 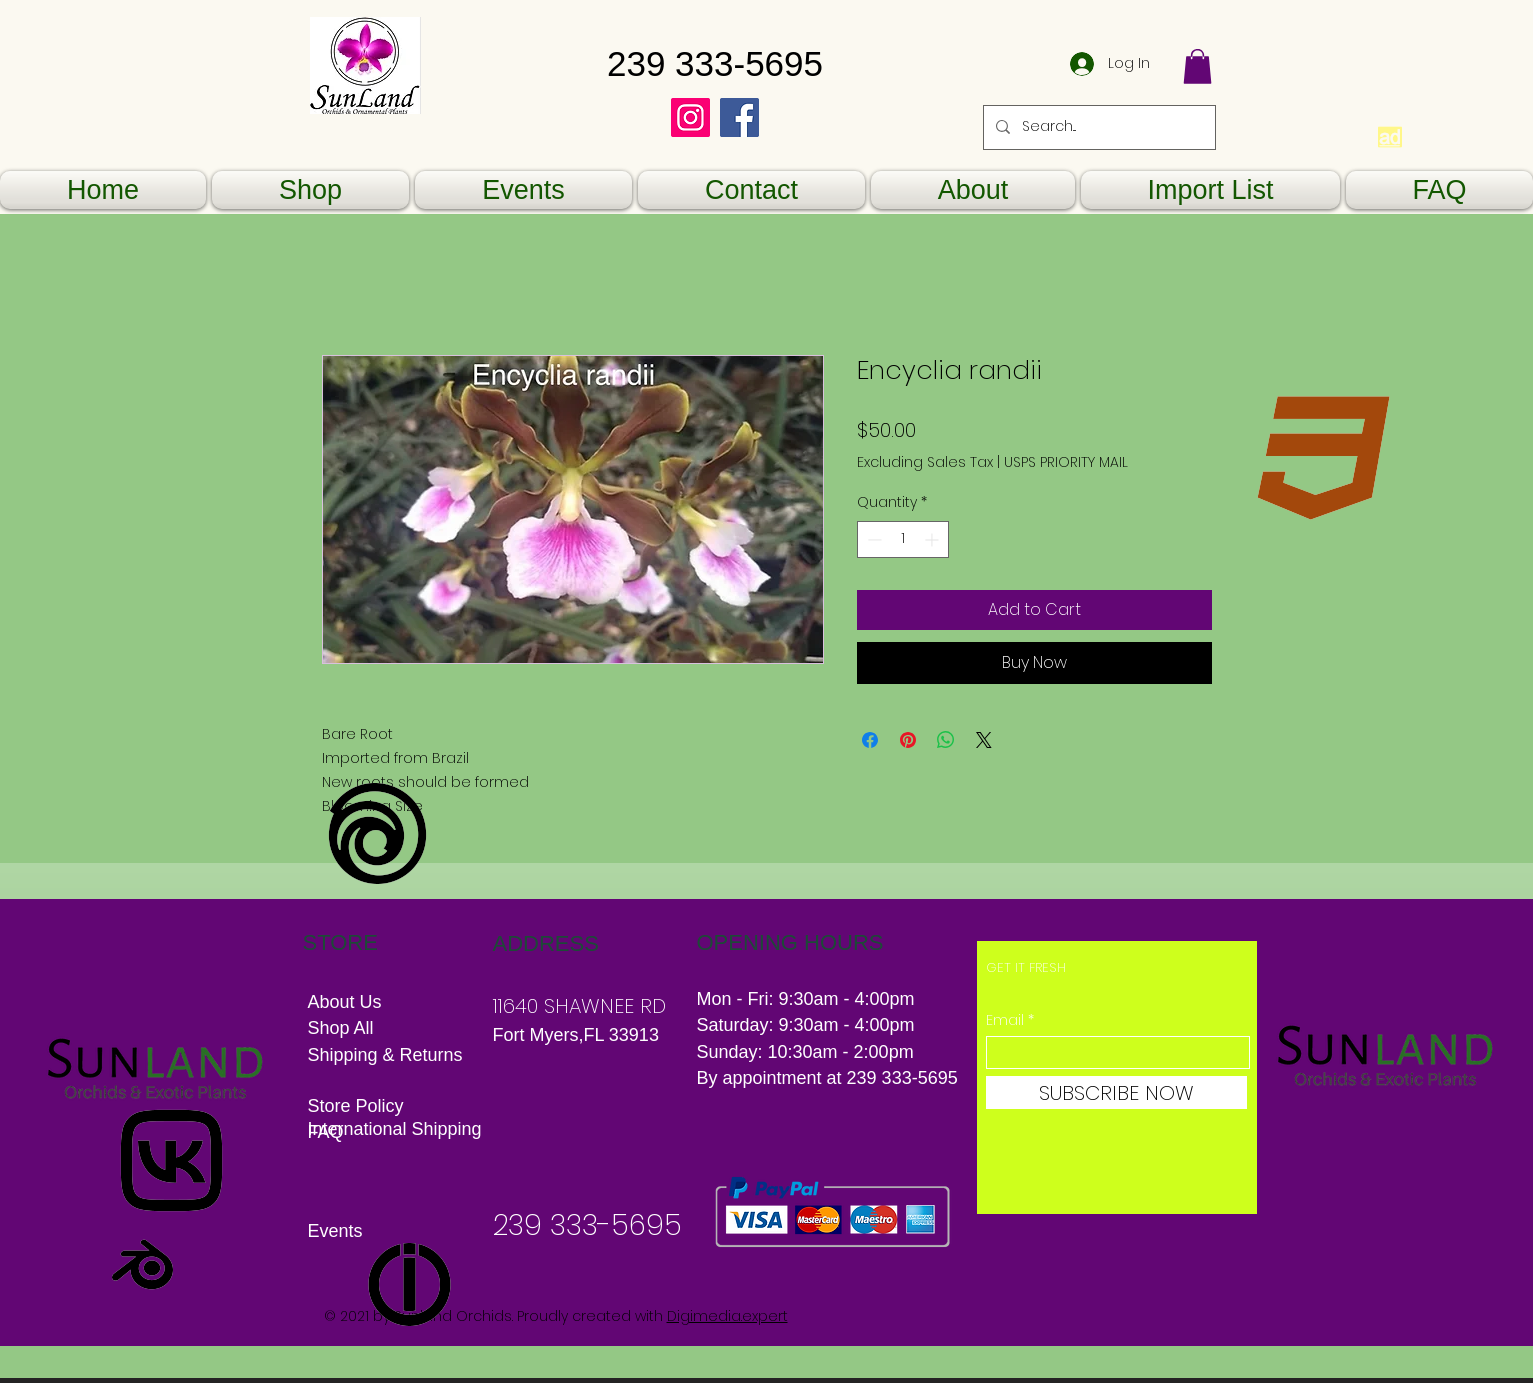 What do you see at coordinates (1390, 137) in the screenshot?
I see `Adversal advertising platform logo` at bounding box center [1390, 137].